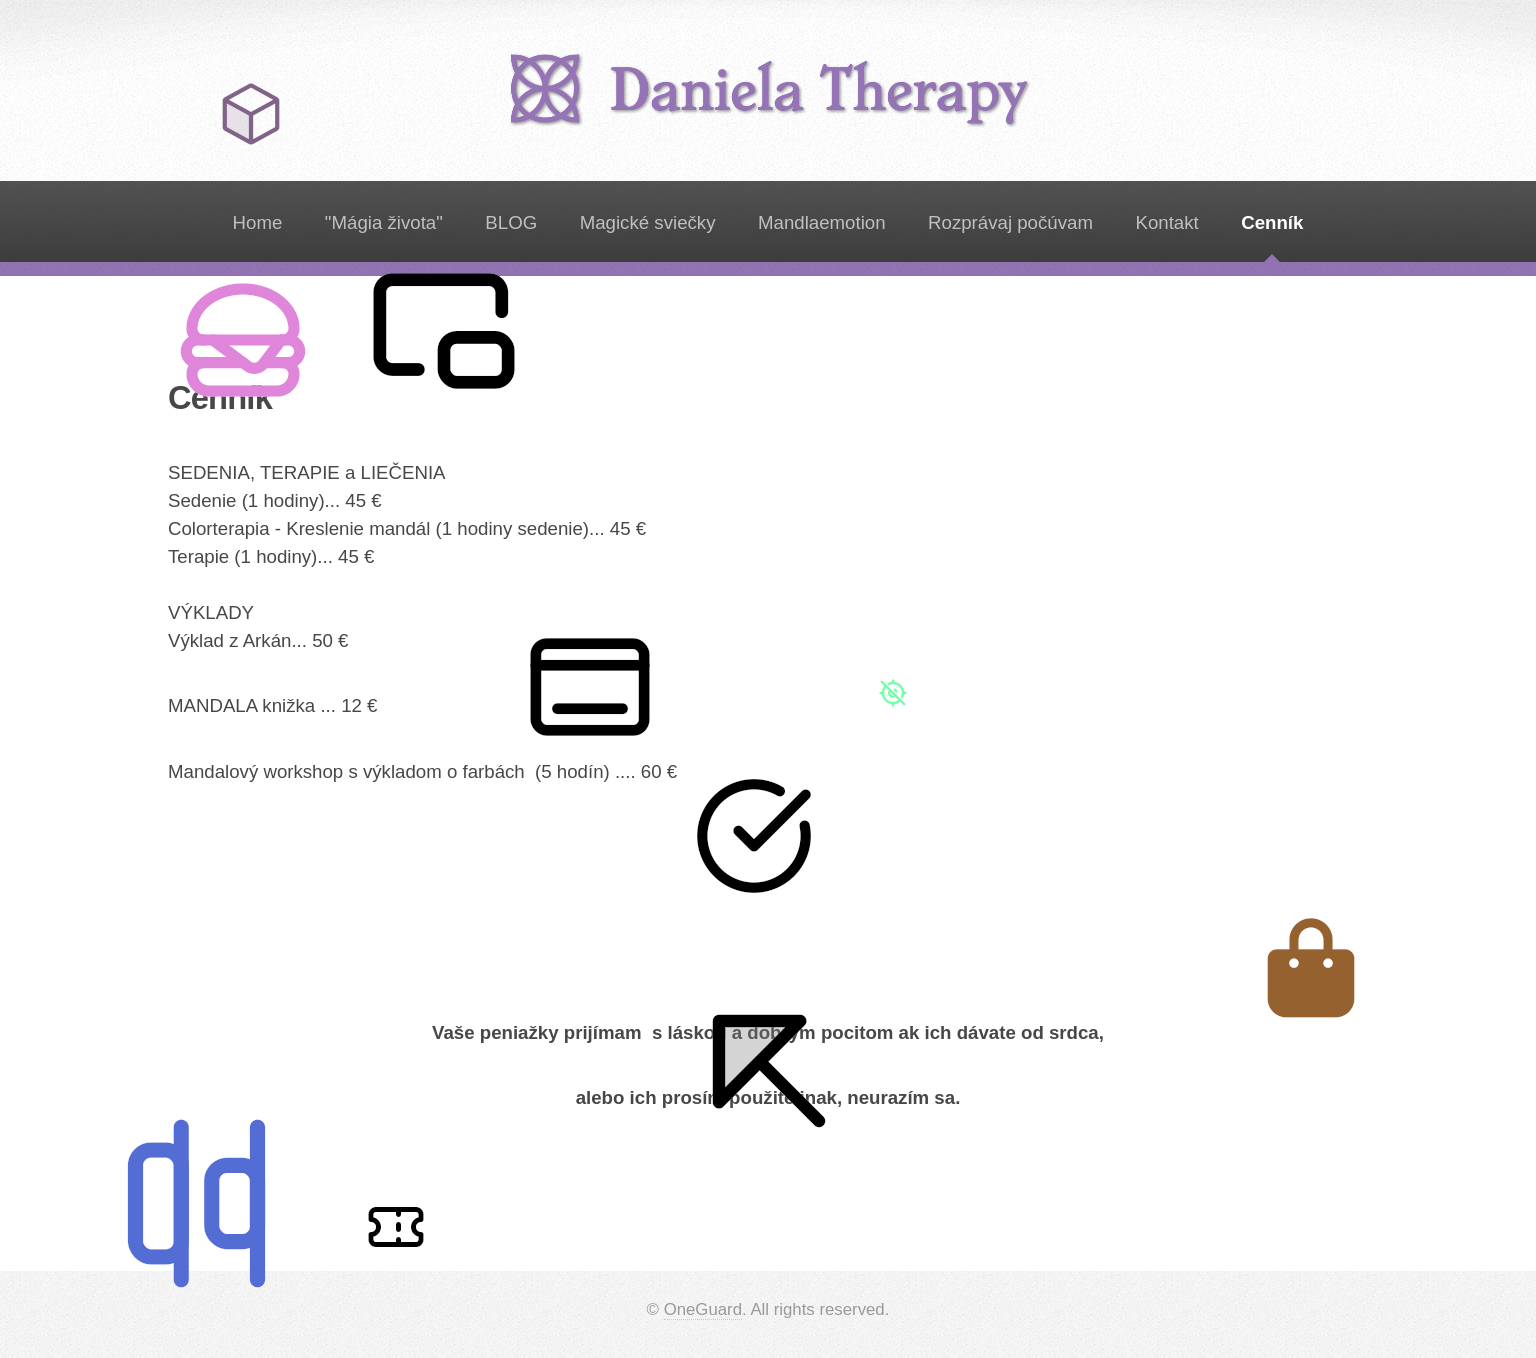 The width and height of the screenshot is (1536, 1358). I want to click on enable picture-in-picture mode, so click(444, 331).